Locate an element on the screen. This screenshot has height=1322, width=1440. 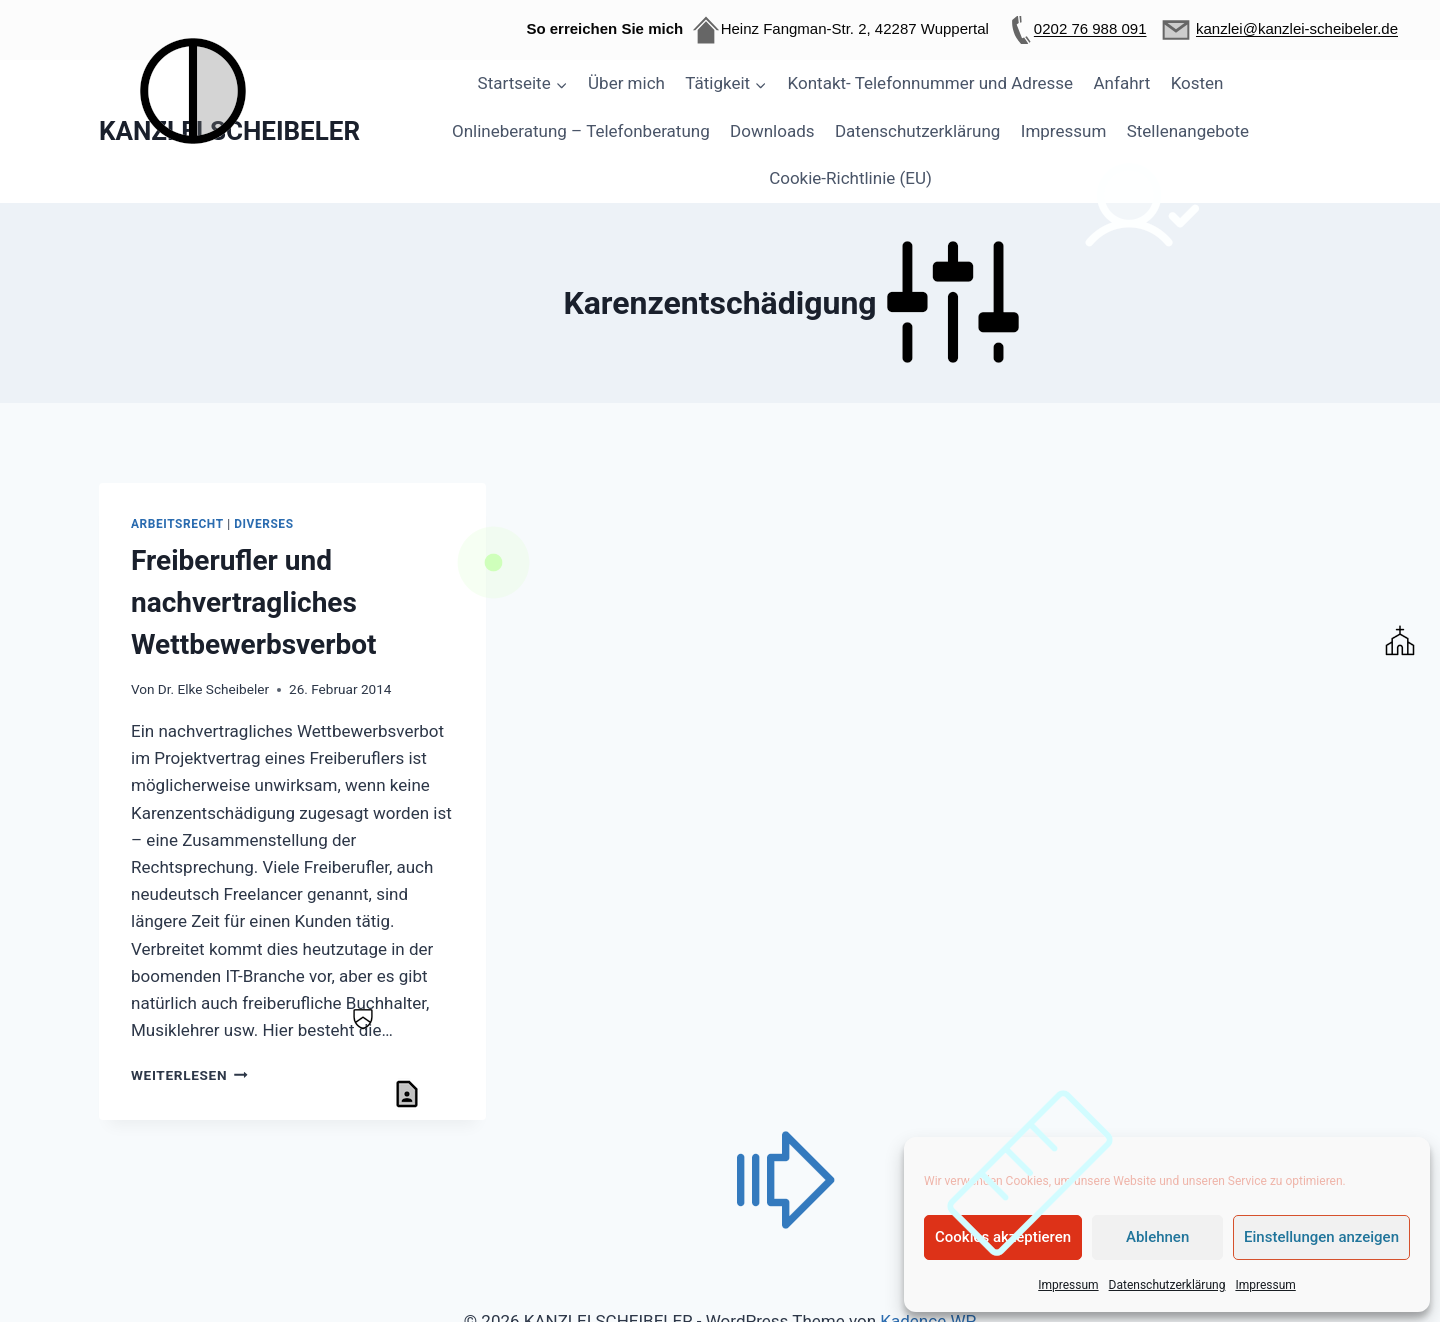
access measurement tools is located at coordinates (1030, 1173).